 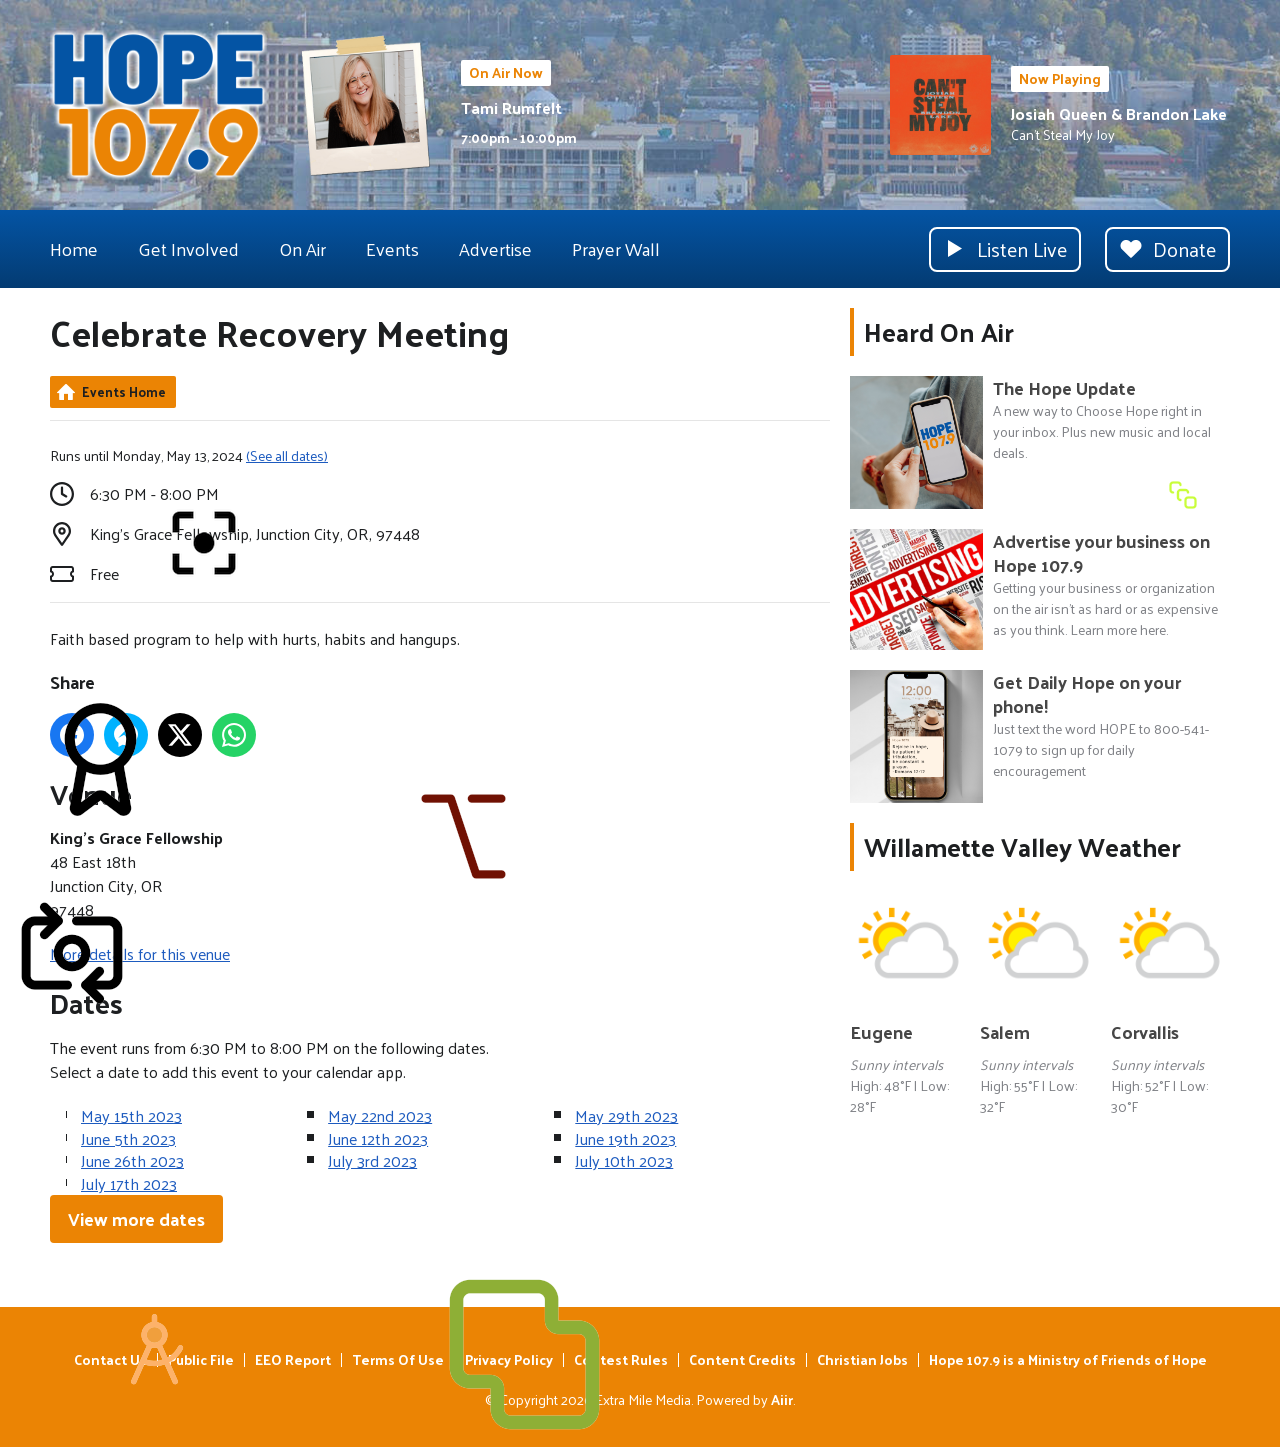 I want to click on center focus on the current subject, so click(x=204, y=543).